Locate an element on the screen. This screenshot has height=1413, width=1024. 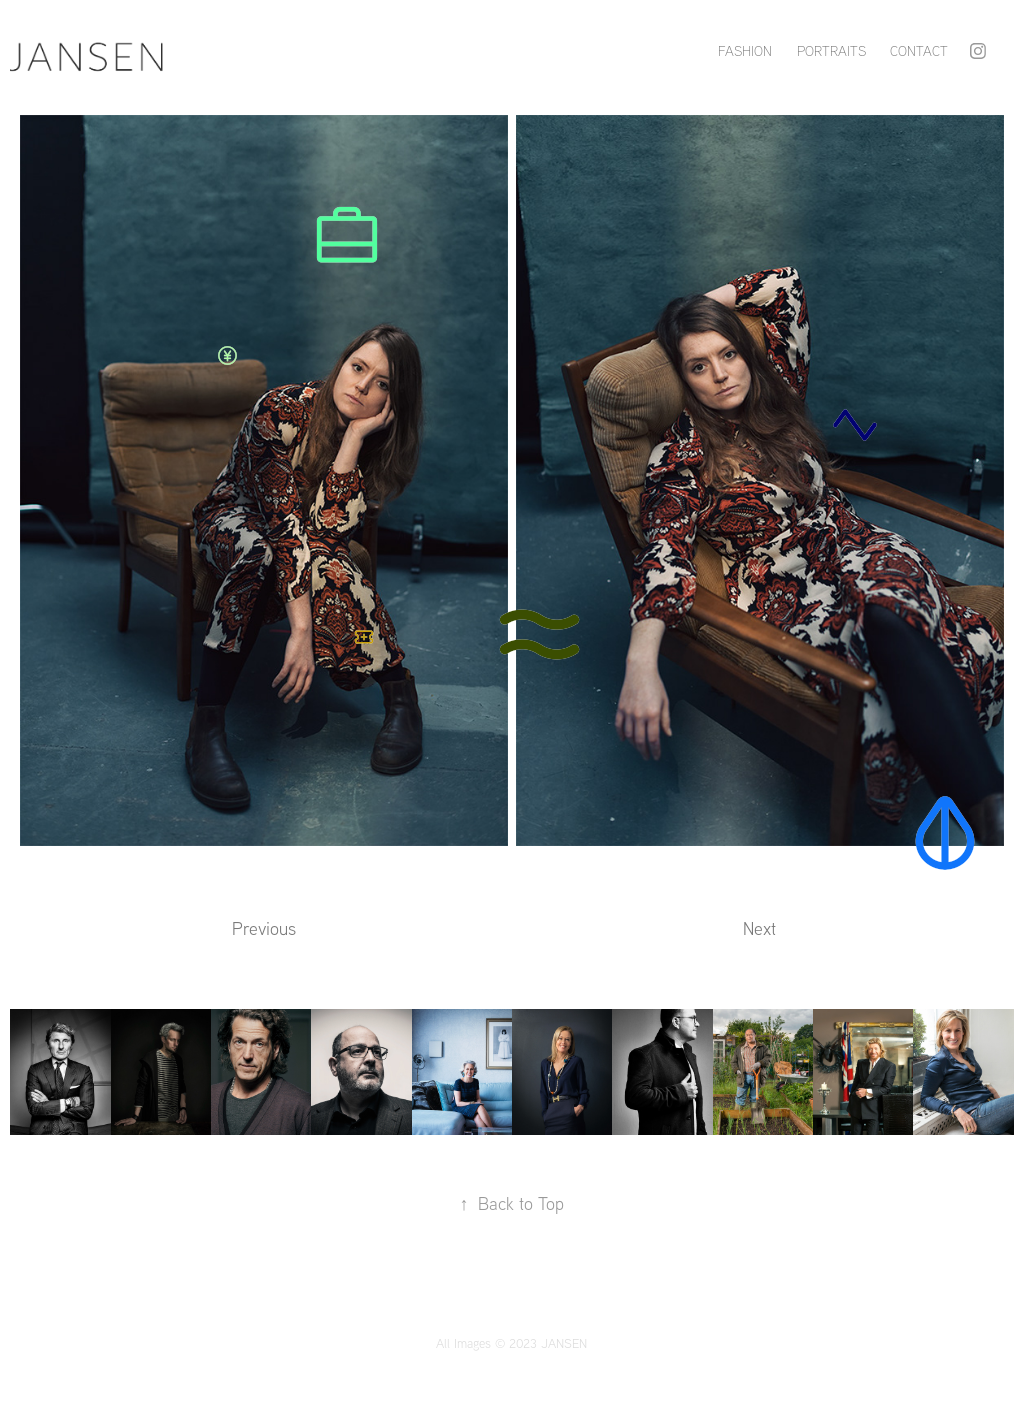
add a new ticket or pass is located at coordinates (364, 637).